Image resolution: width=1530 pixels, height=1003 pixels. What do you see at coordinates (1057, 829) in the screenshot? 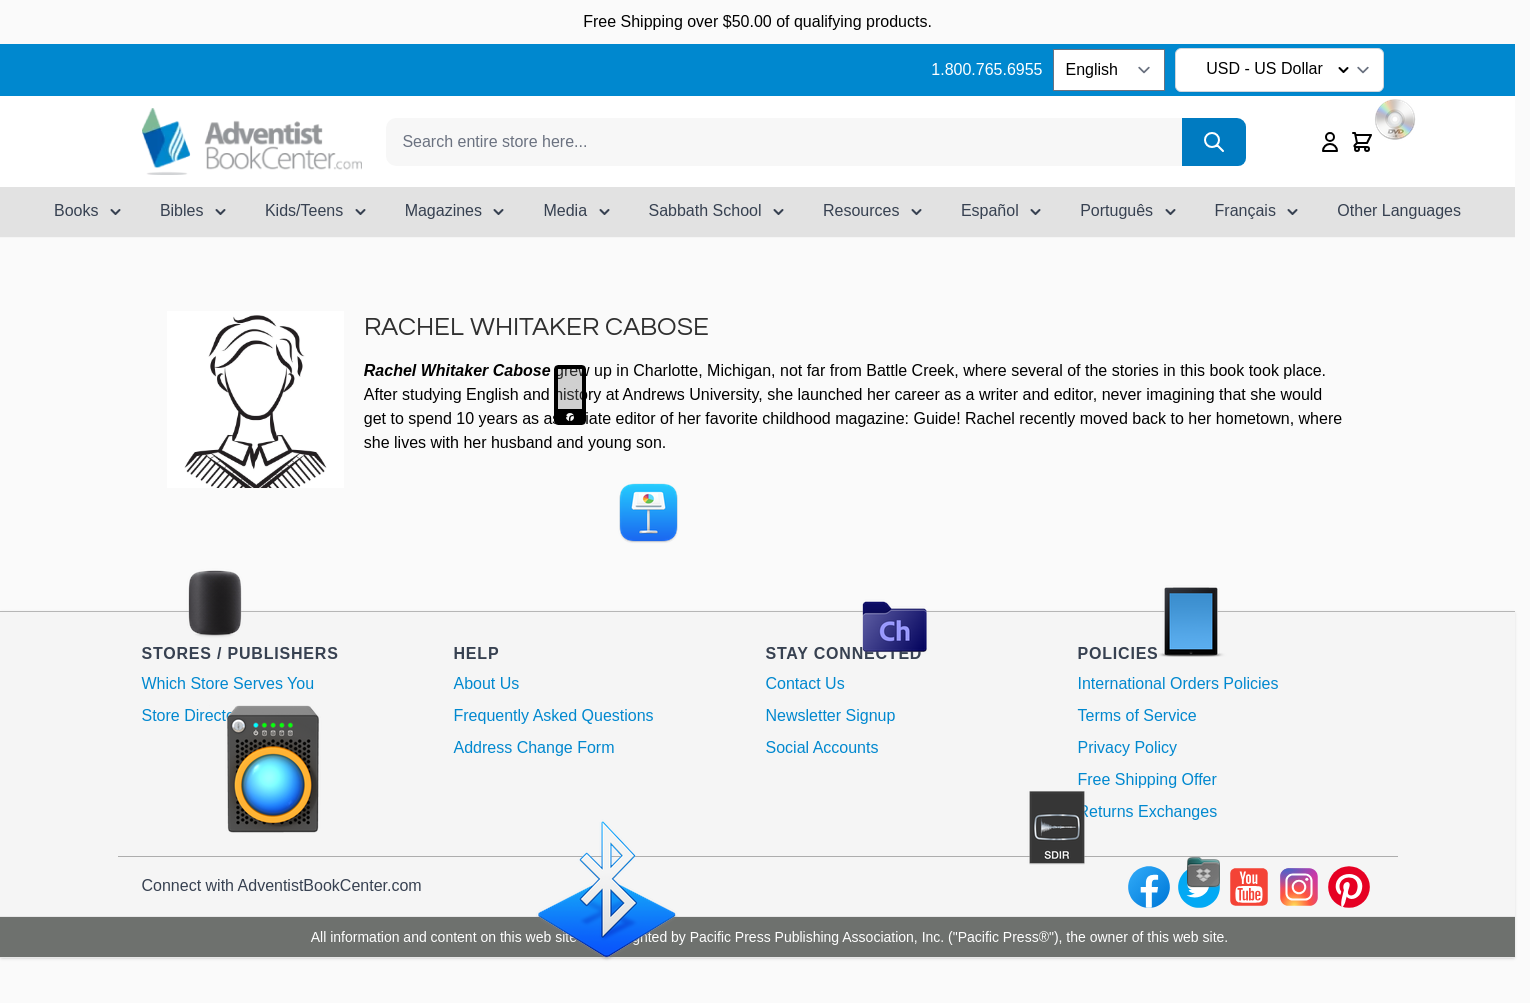
I see `apply impulse response reverb effect in GarageBand` at bounding box center [1057, 829].